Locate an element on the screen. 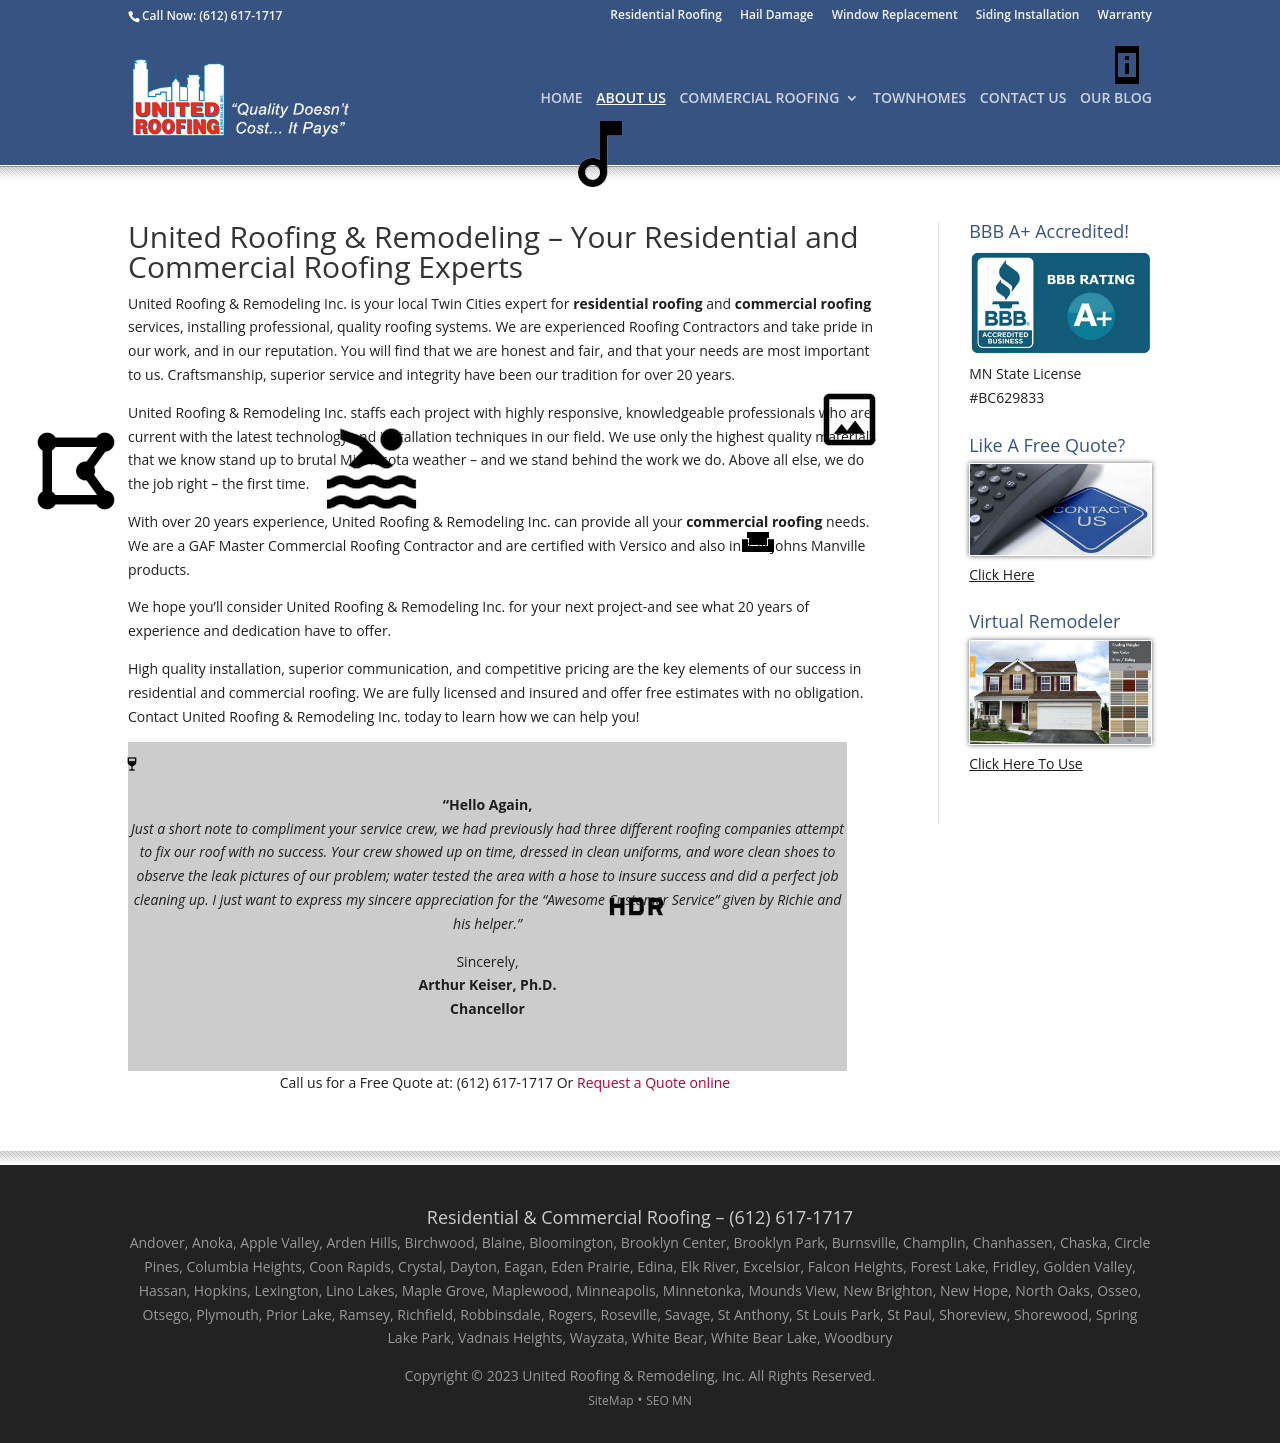 This screenshot has width=1280, height=1443. find nearby wine bars or restaurants is located at coordinates (132, 764).